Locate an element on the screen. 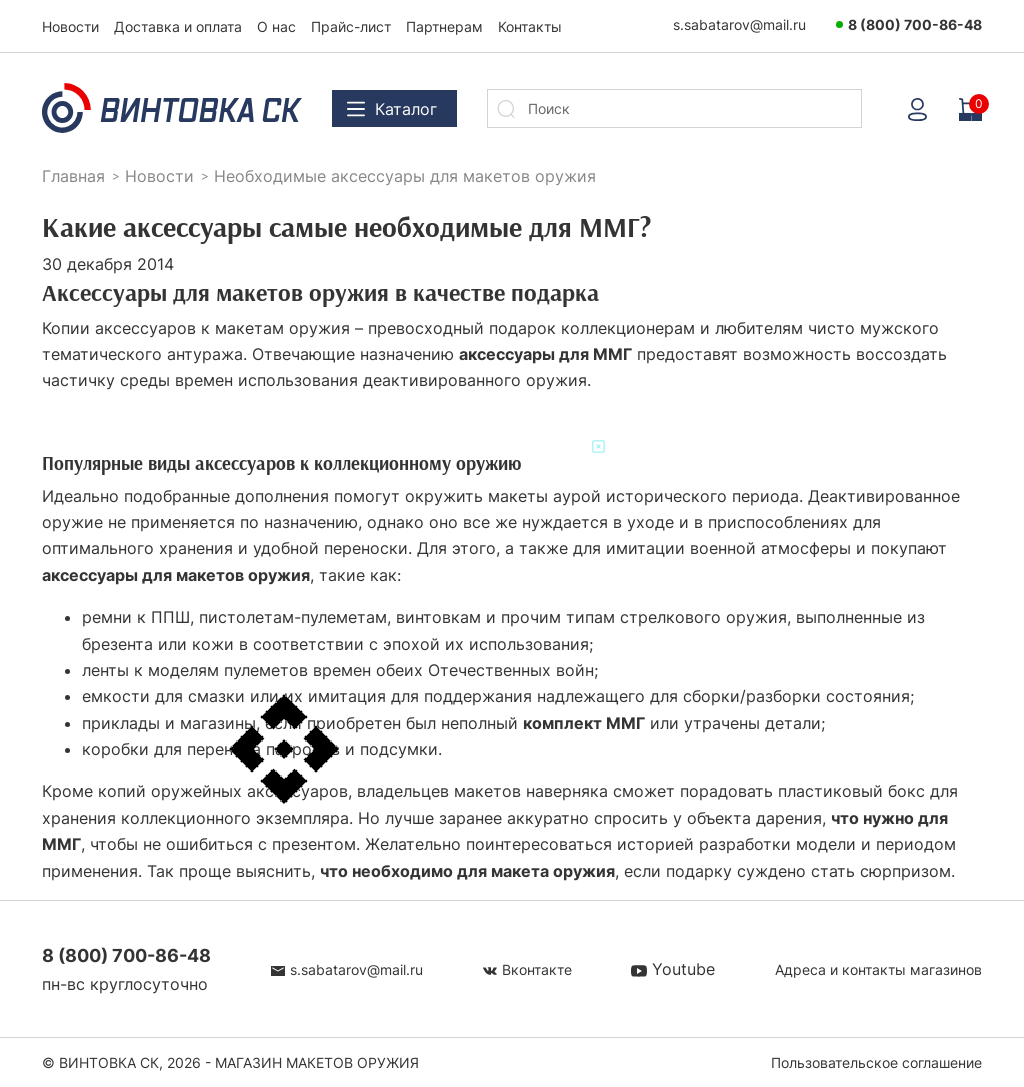 The image size is (1024, 1087). access API settings or configuration is located at coordinates (284, 749).